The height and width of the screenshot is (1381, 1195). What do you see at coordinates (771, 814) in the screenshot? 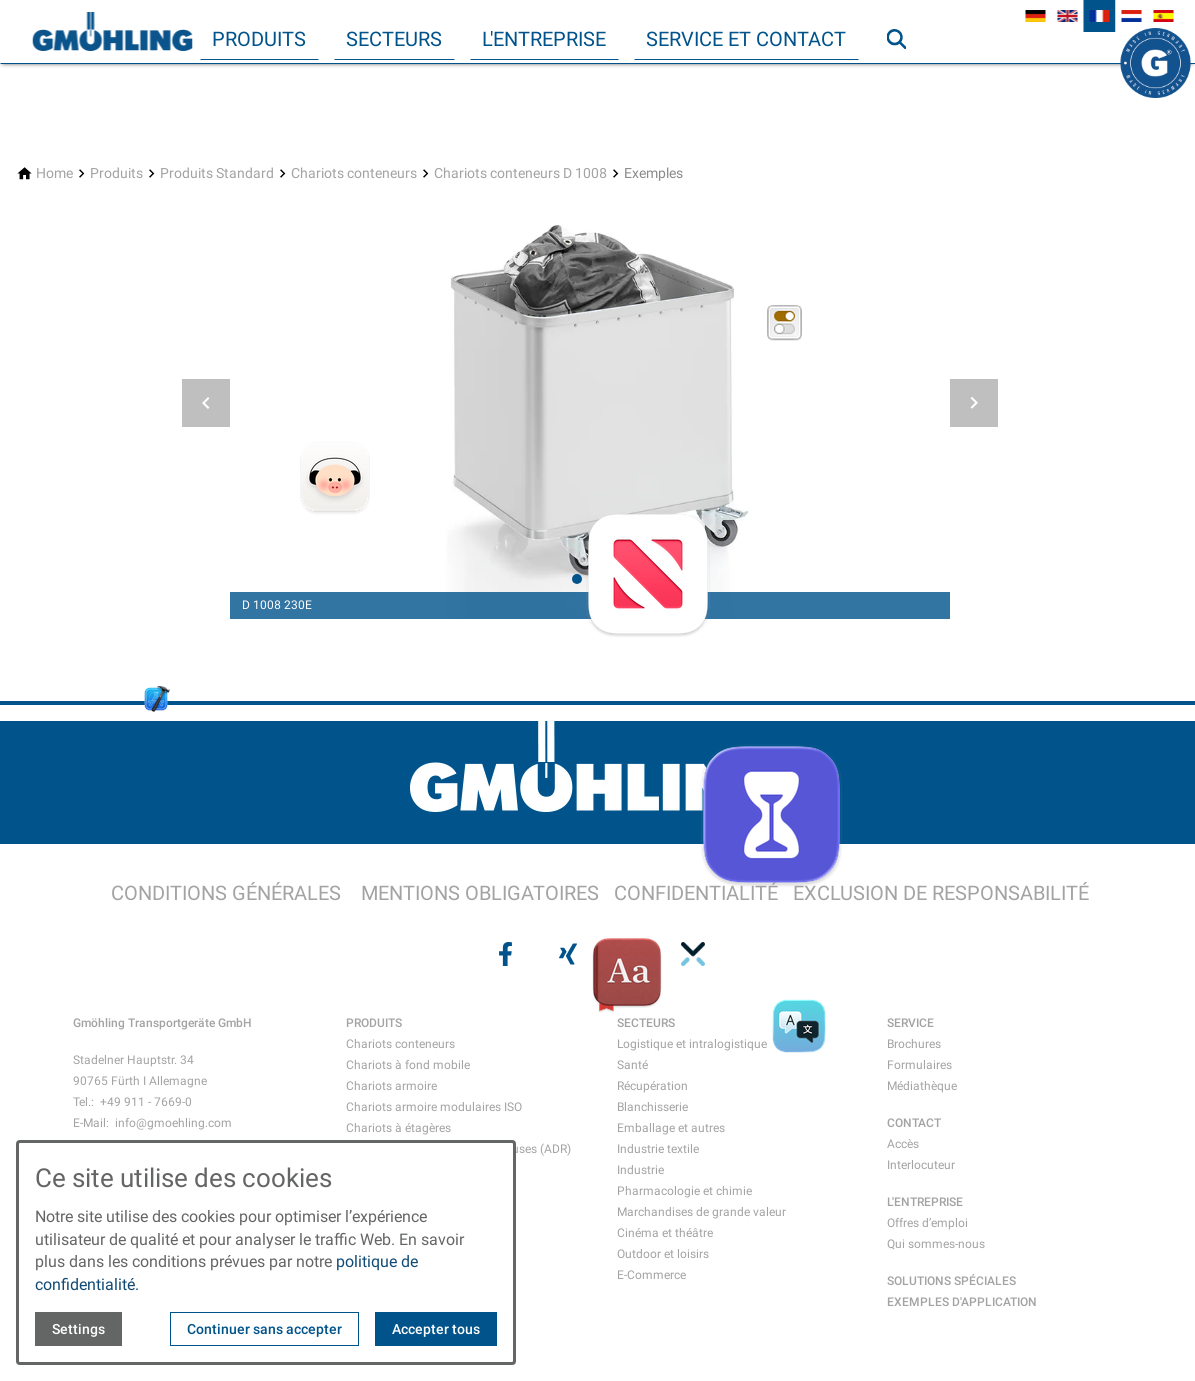
I see `open Screen Time settings` at bounding box center [771, 814].